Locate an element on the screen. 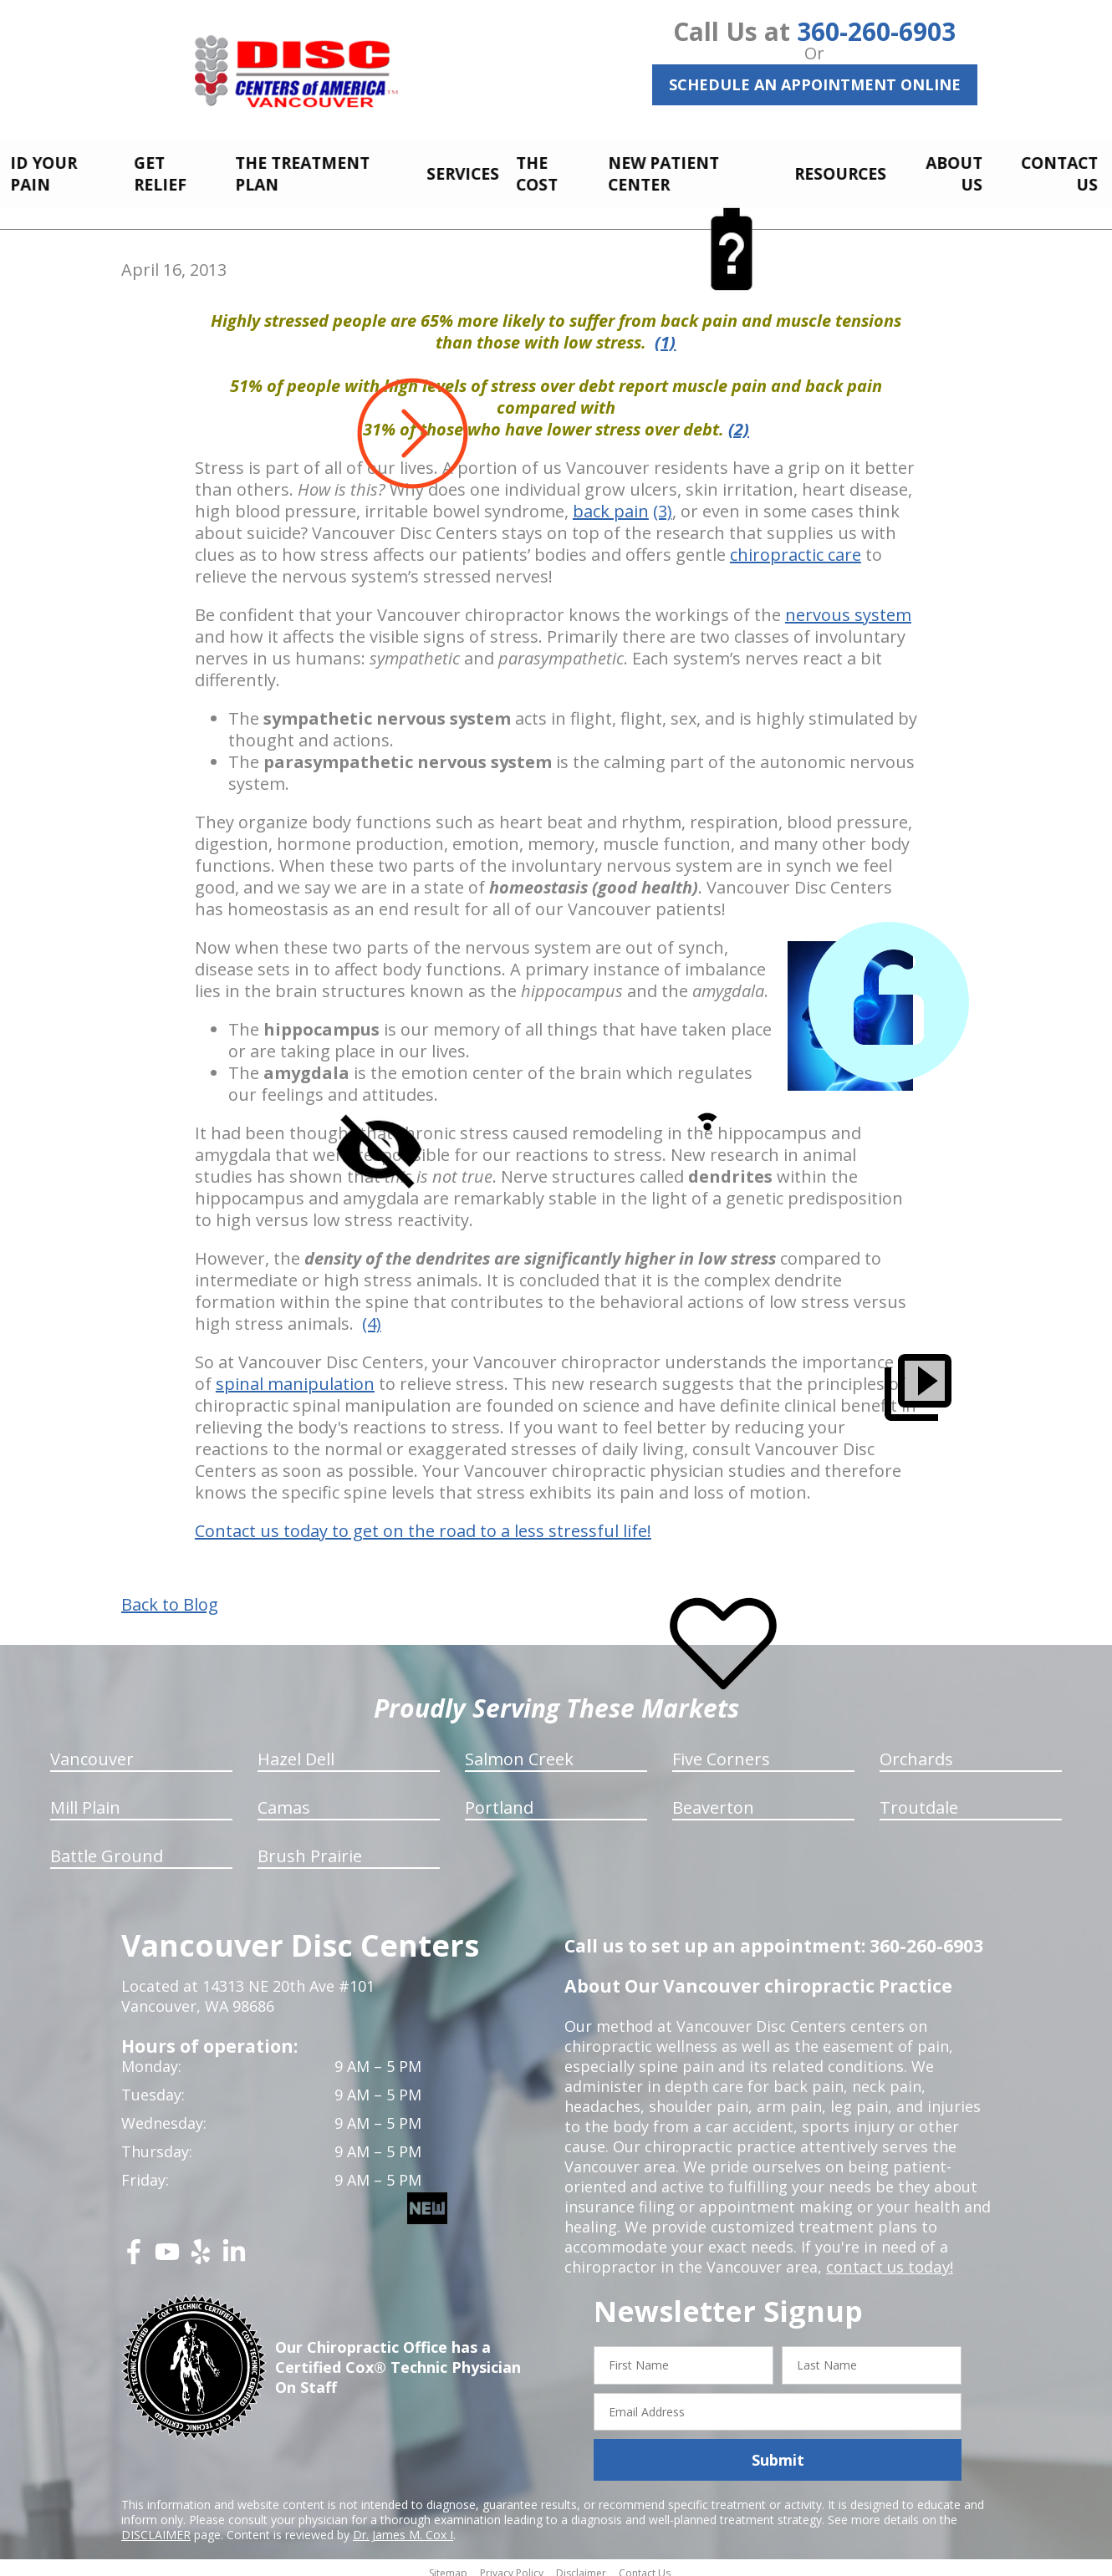 Image resolution: width=1112 pixels, height=2576 pixels. go to next item or page is located at coordinates (412, 433).